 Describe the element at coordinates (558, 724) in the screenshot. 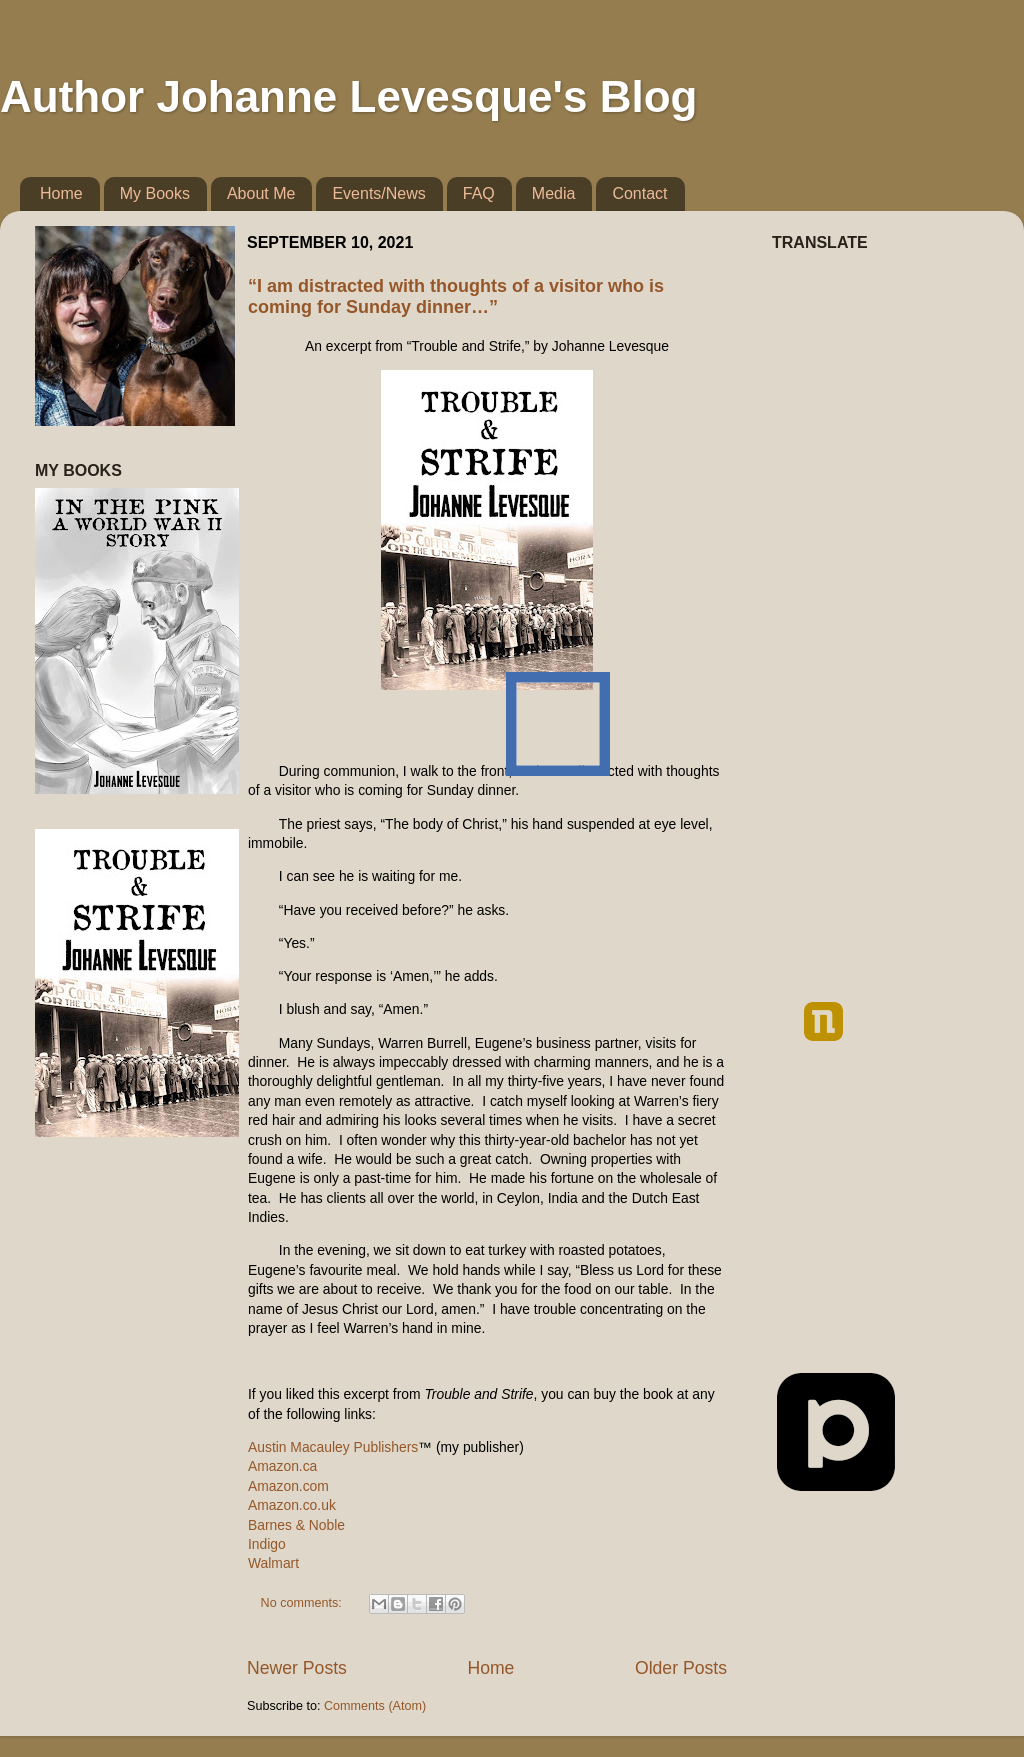

I see `open CodeSandbox development environment` at that location.